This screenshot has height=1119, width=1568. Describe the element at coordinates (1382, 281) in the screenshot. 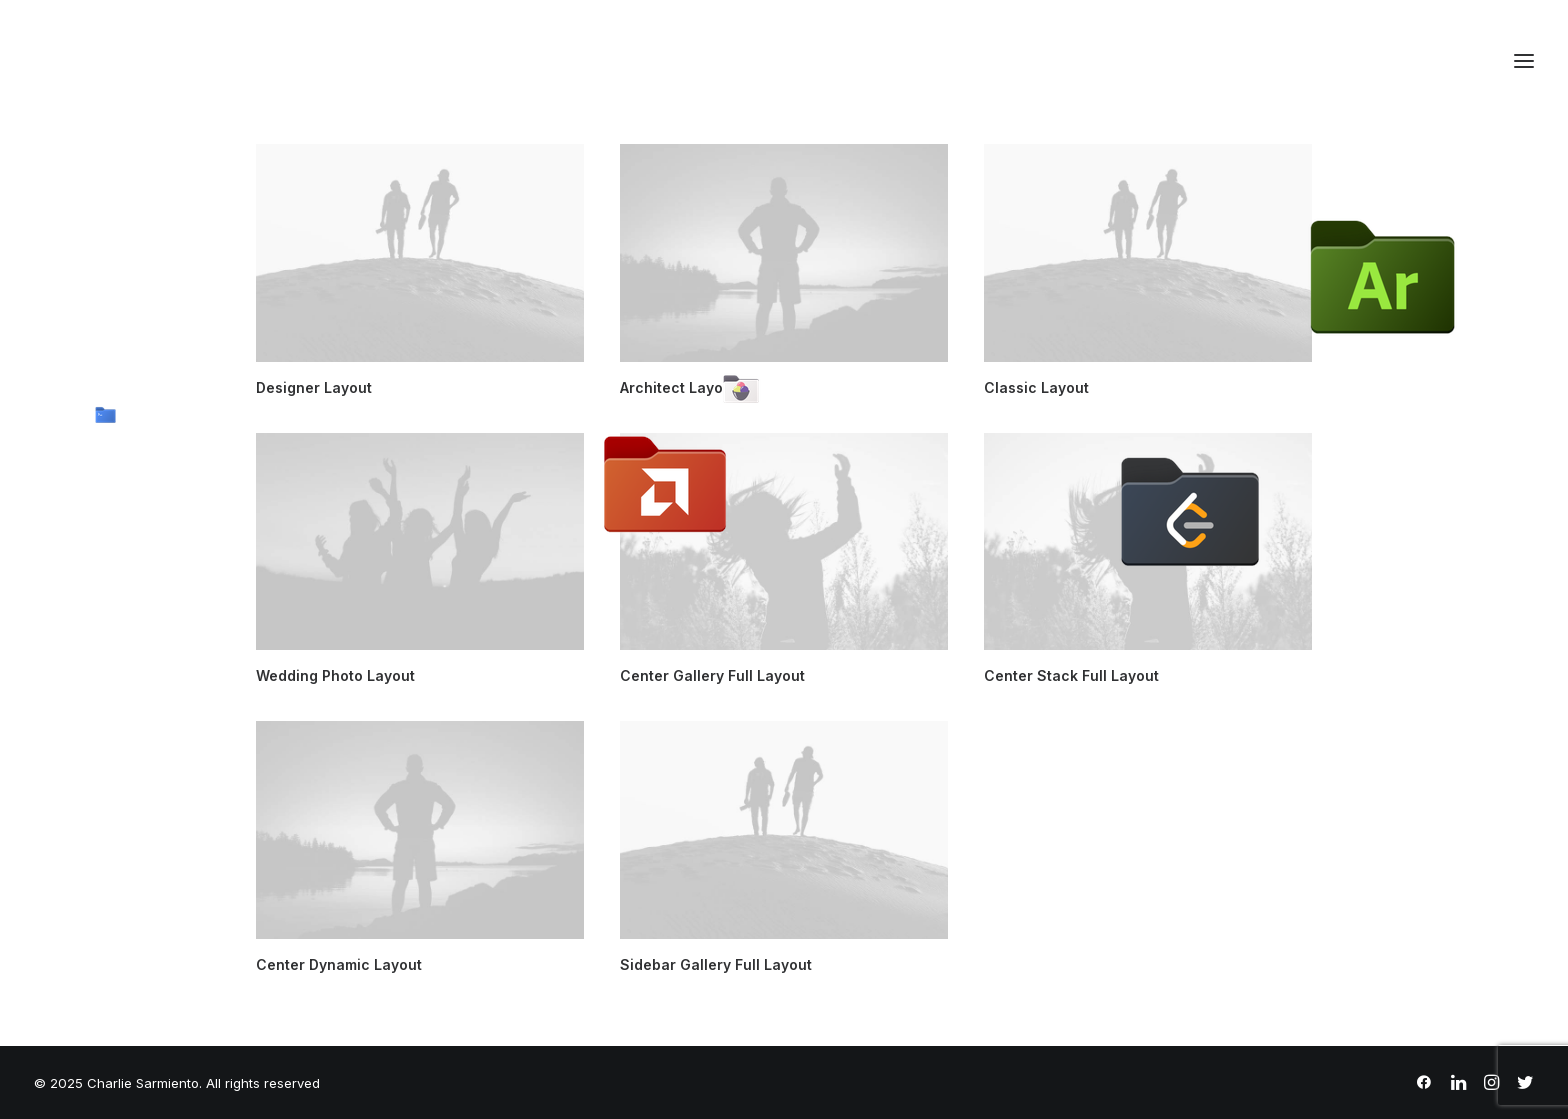

I see `open adobe aero project files folder` at that location.